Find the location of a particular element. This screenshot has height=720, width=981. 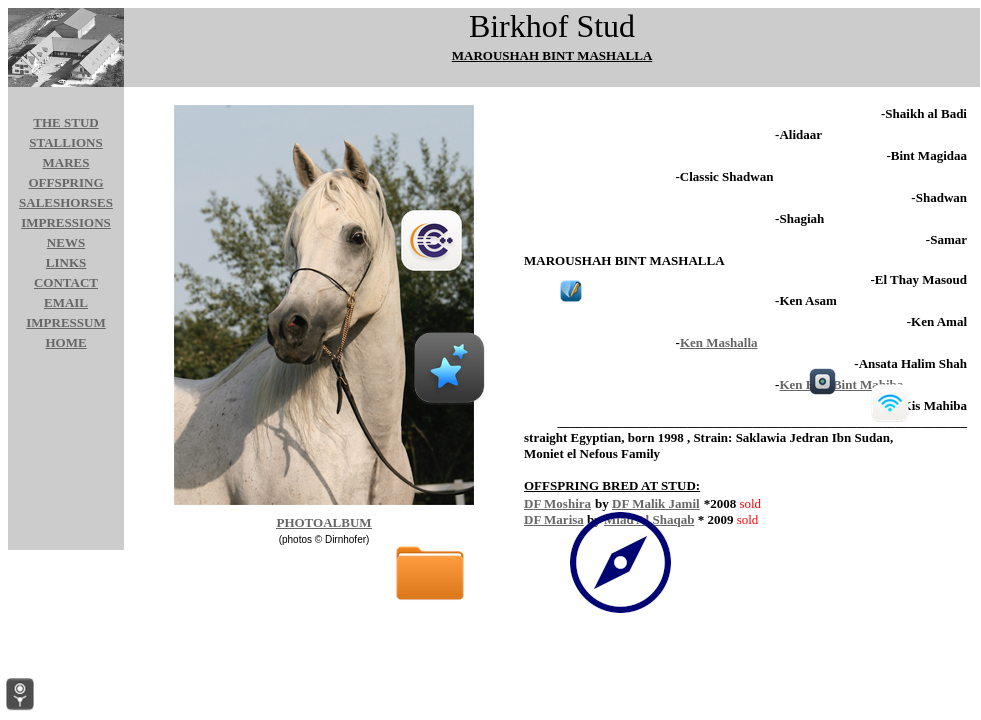

open déjà dup backup application is located at coordinates (20, 694).